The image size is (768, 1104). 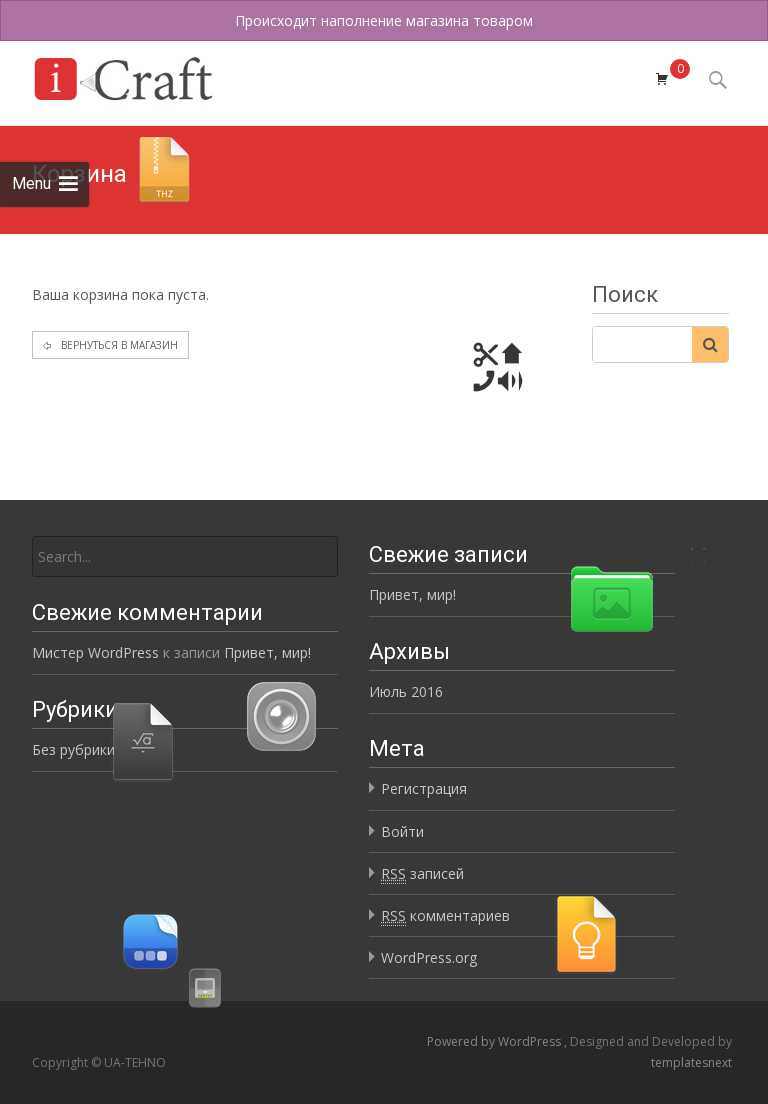 I want to click on save file to disk, so click(x=698, y=555).